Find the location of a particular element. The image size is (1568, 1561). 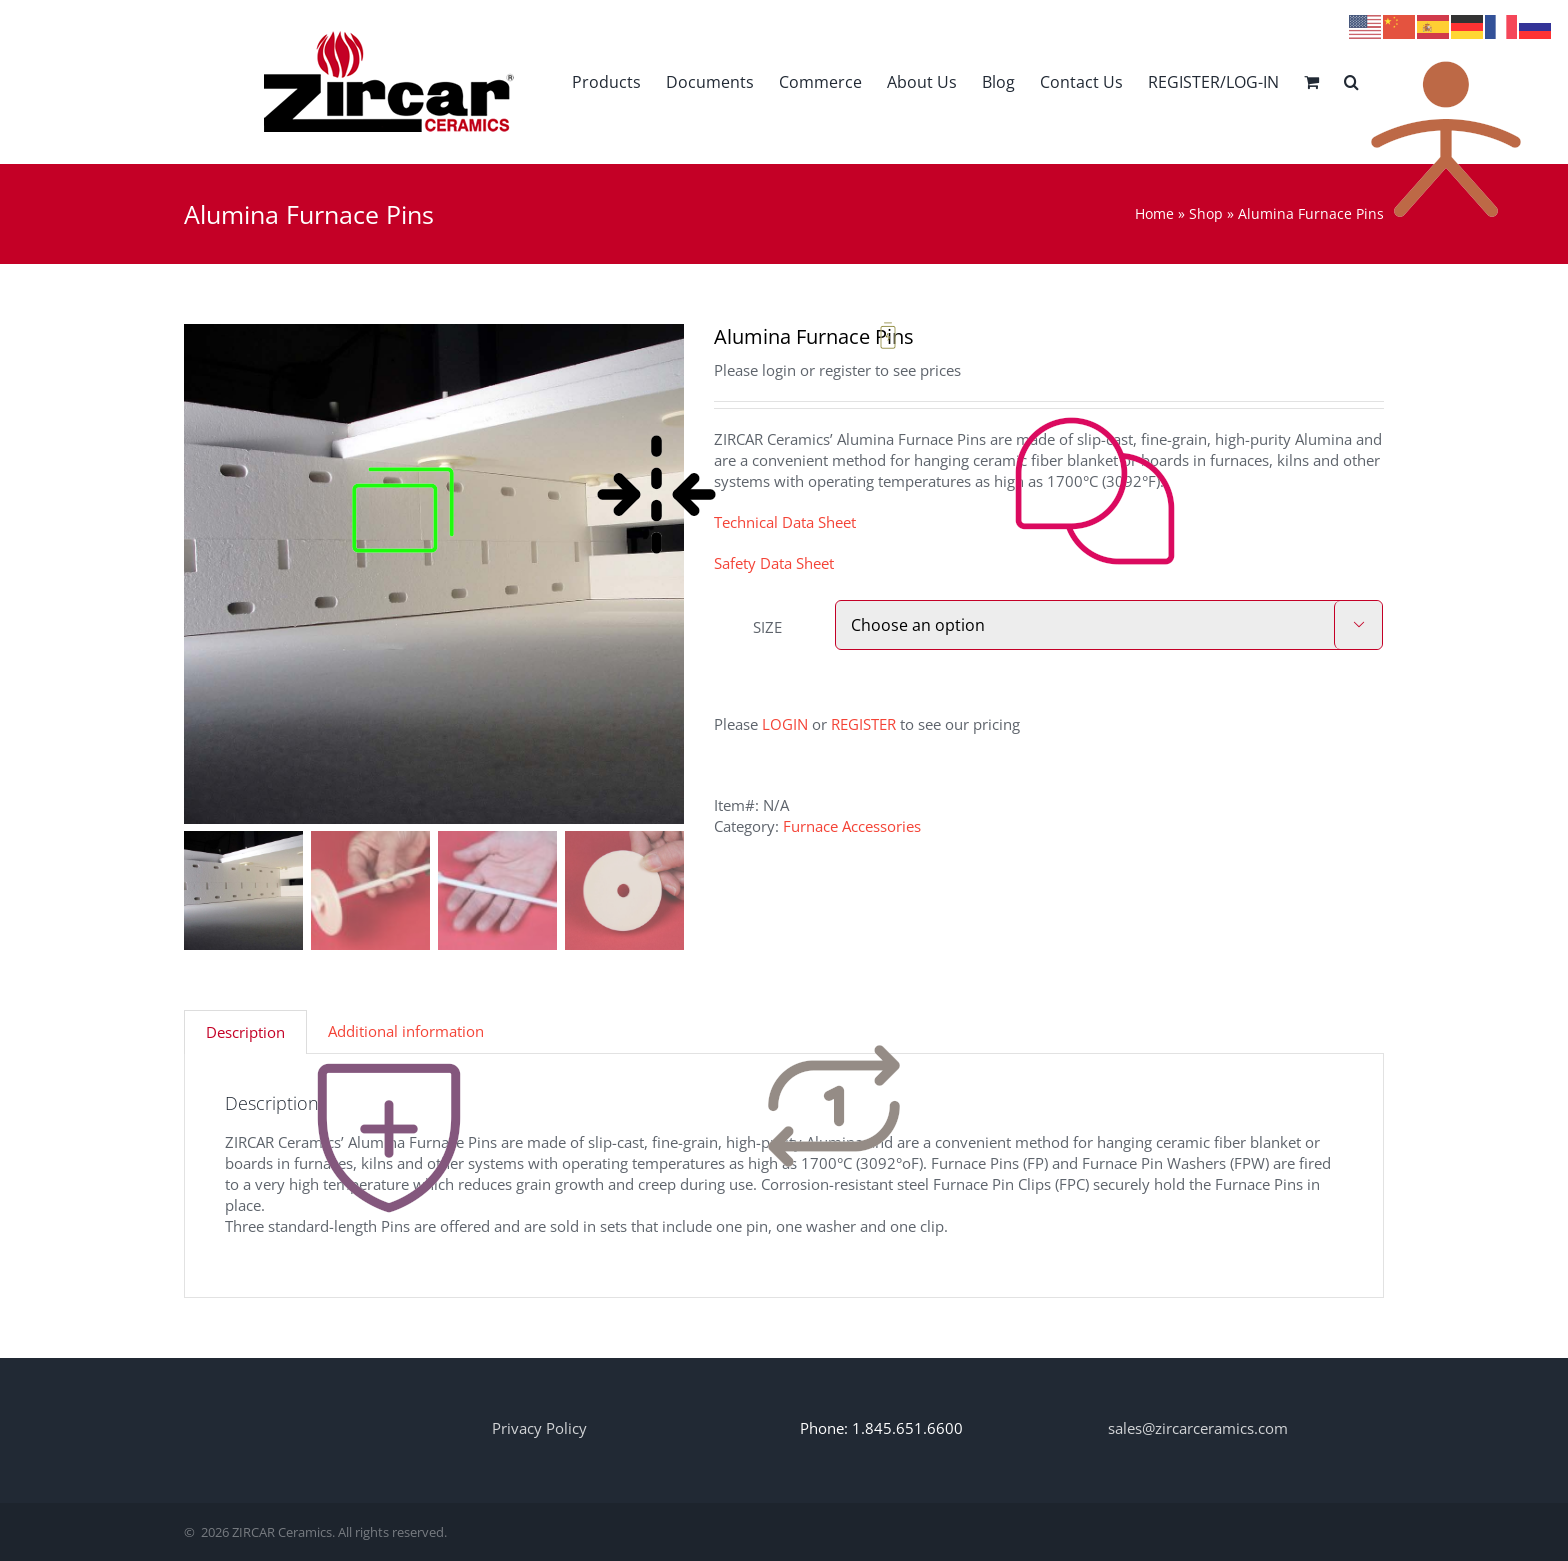

repeat current track once is located at coordinates (834, 1106).